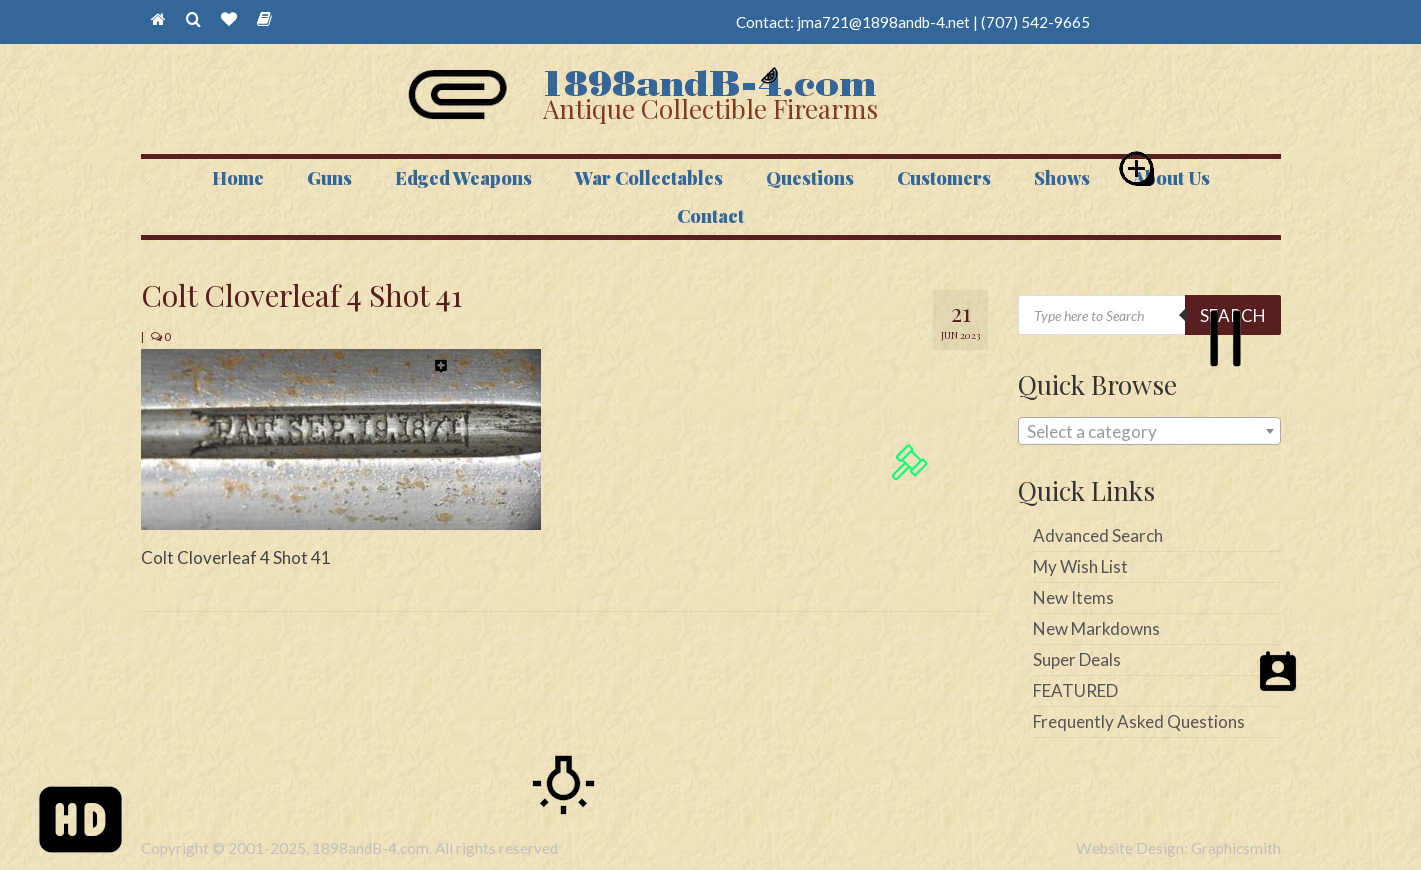  Describe the element at coordinates (441, 366) in the screenshot. I see `access AI assistant or smart suggestions` at that location.